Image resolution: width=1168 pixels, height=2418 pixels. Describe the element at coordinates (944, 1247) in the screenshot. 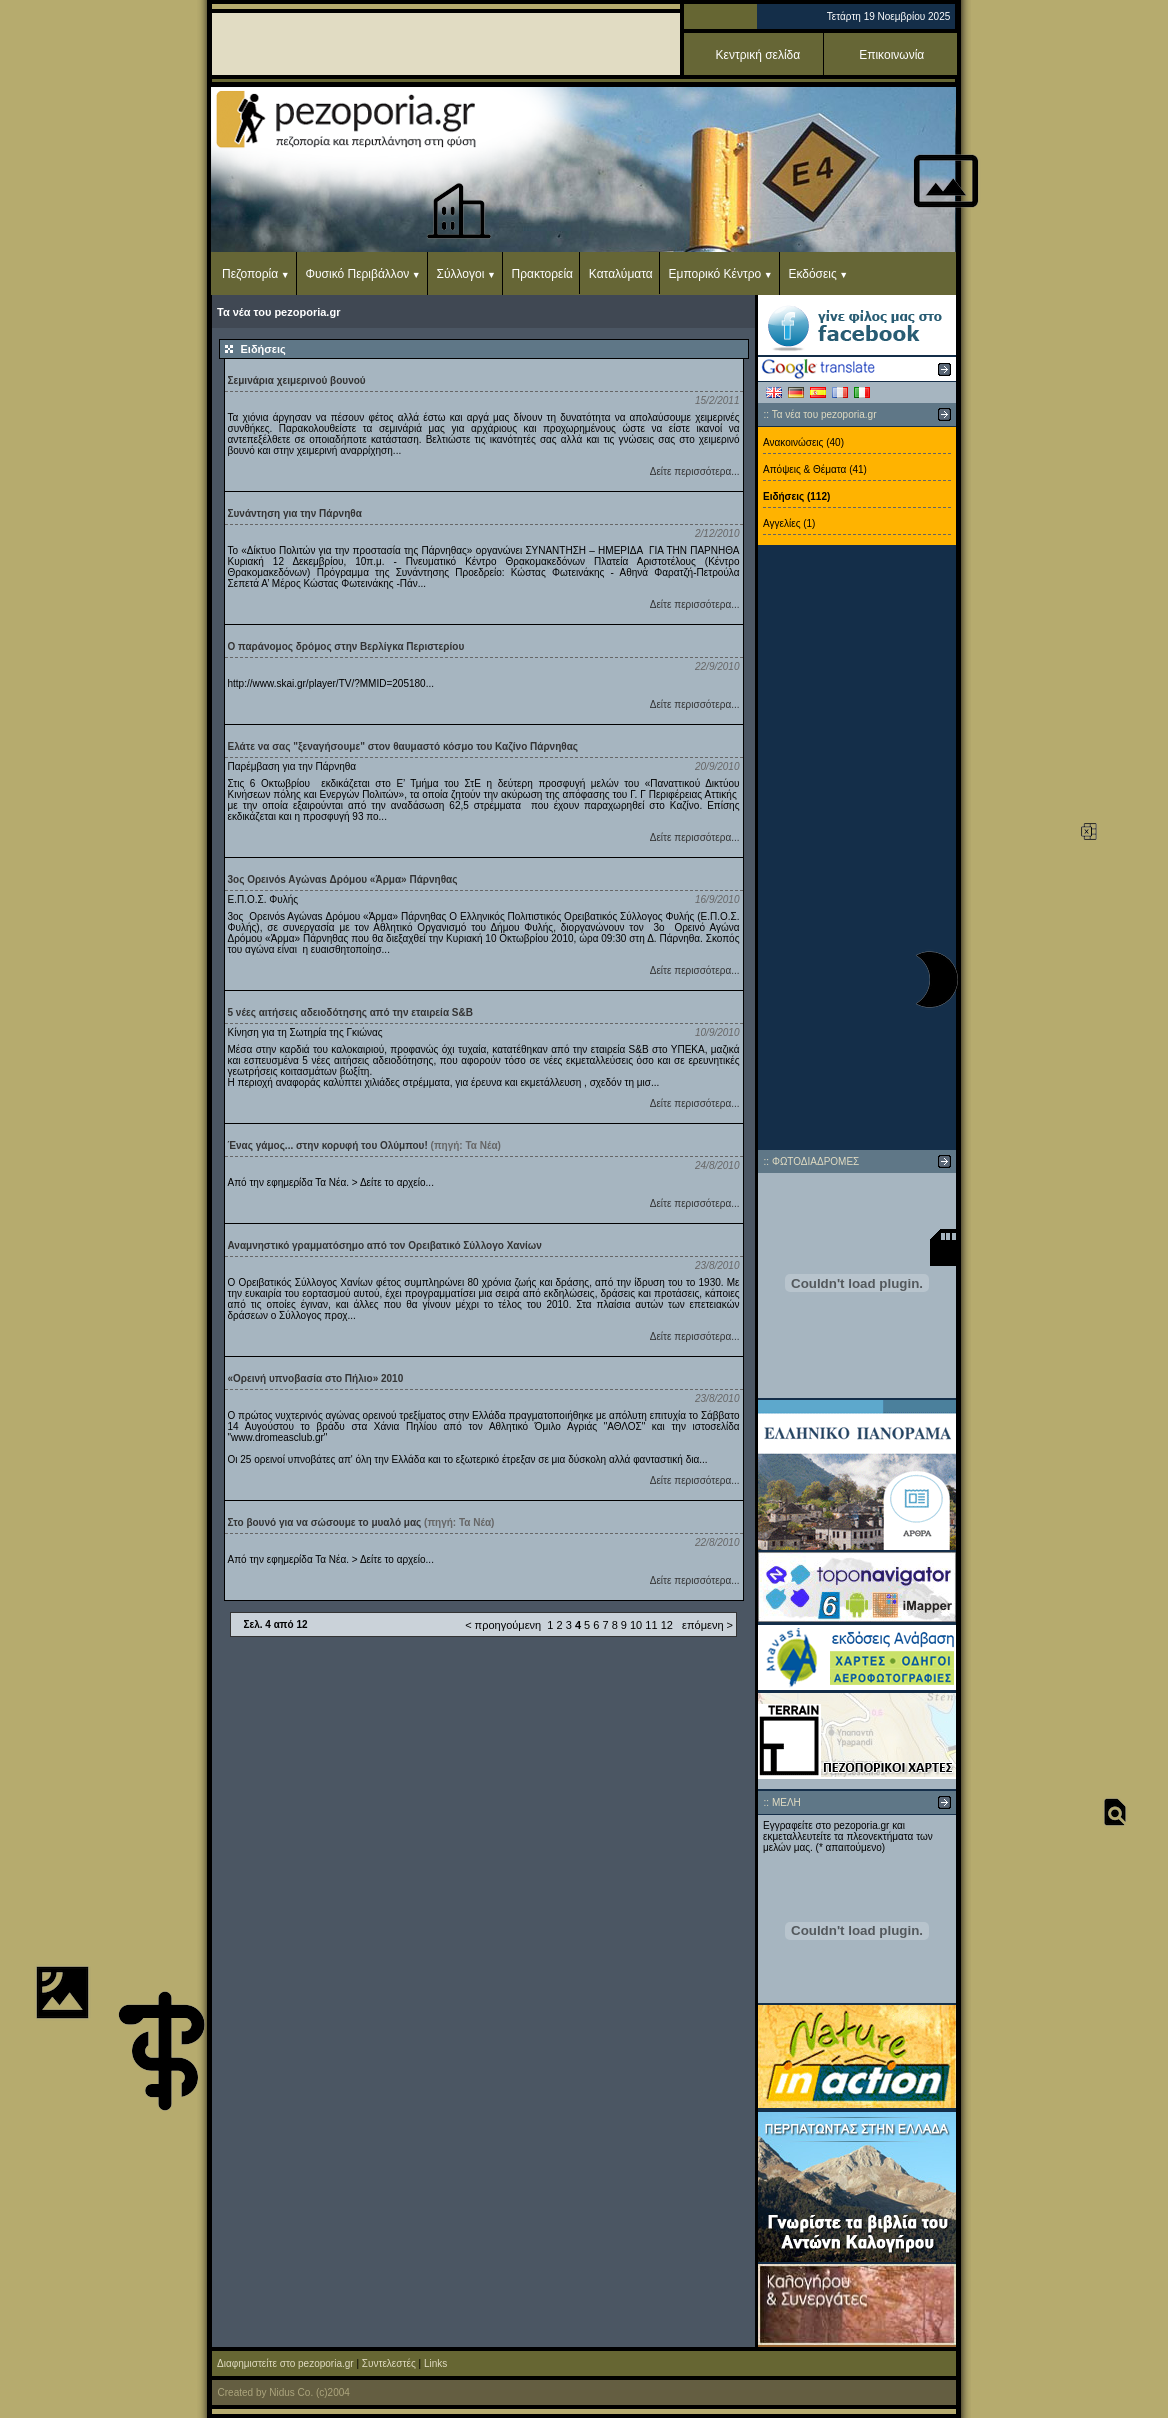

I see `access sd card storage` at that location.